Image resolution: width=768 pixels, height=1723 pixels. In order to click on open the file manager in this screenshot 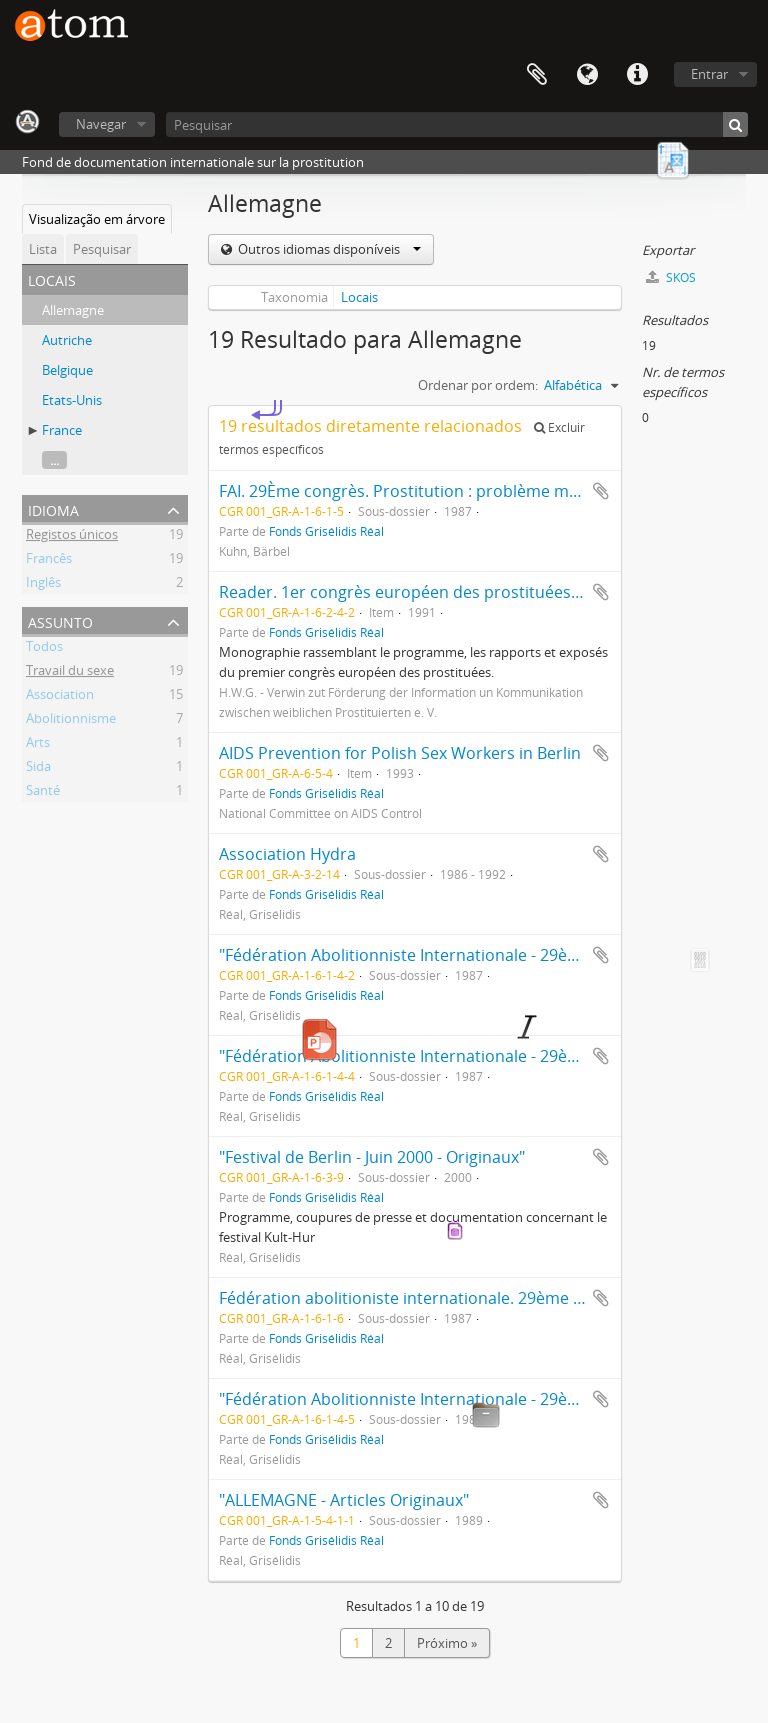, I will do `click(486, 1415)`.